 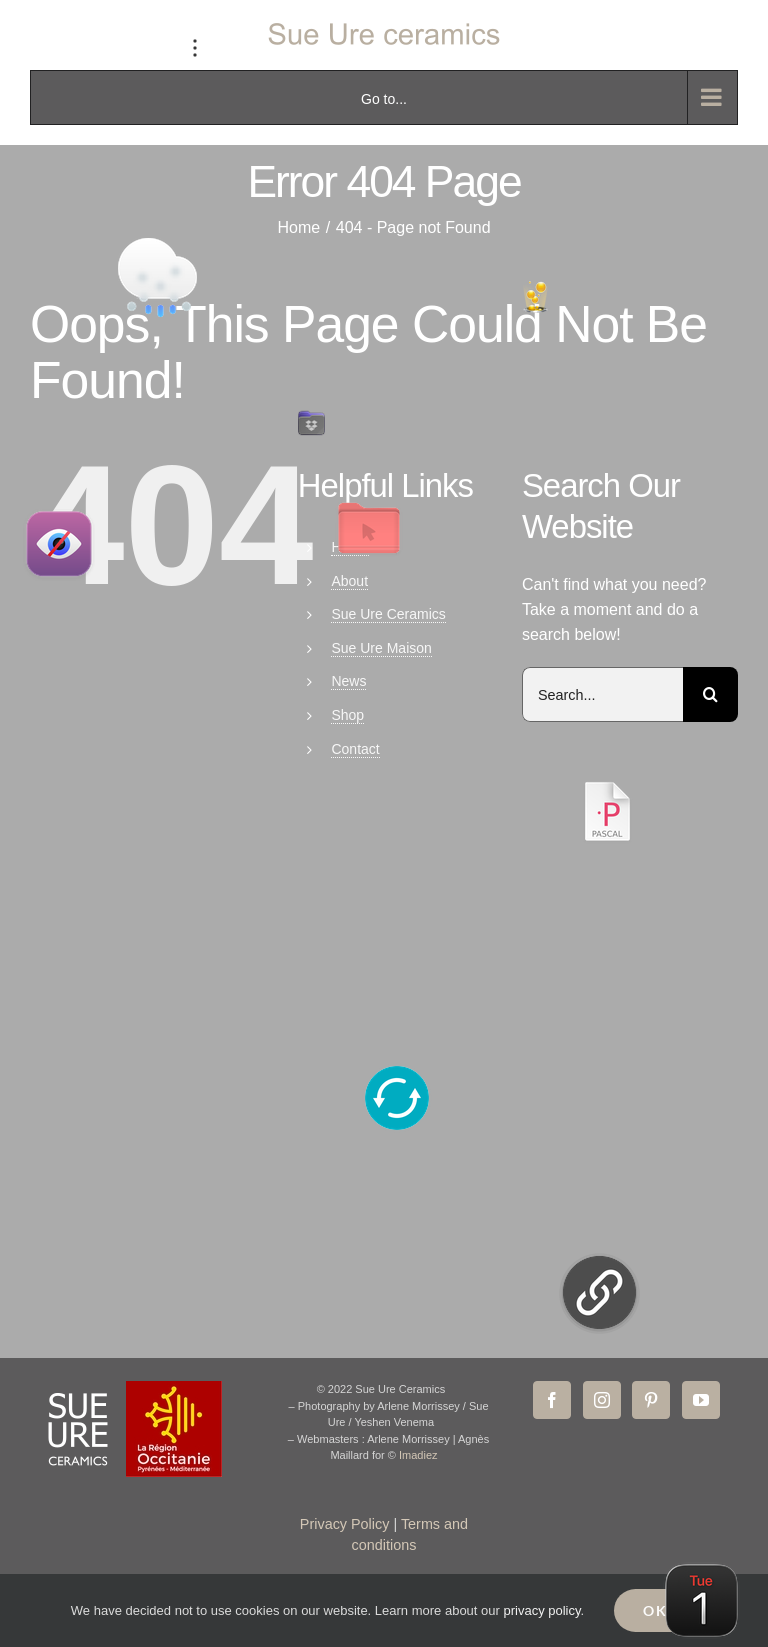 What do you see at coordinates (397, 1098) in the screenshot?
I see `indicates file or folder is currently syncing` at bounding box center [397, 1098].